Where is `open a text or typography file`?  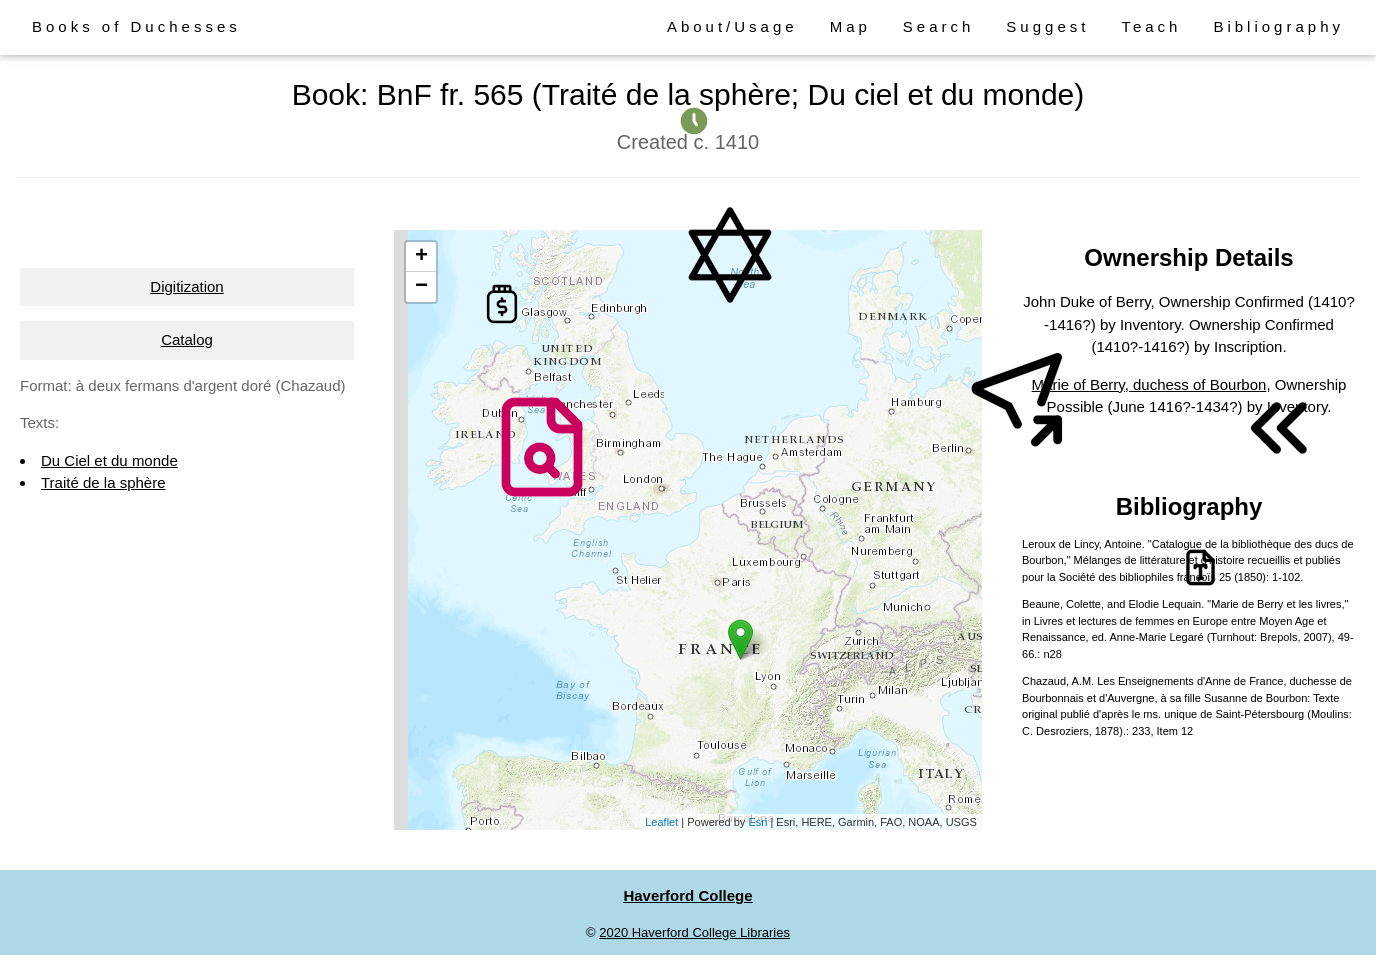 open a text or typography file is located at coordinates (1200, 567).